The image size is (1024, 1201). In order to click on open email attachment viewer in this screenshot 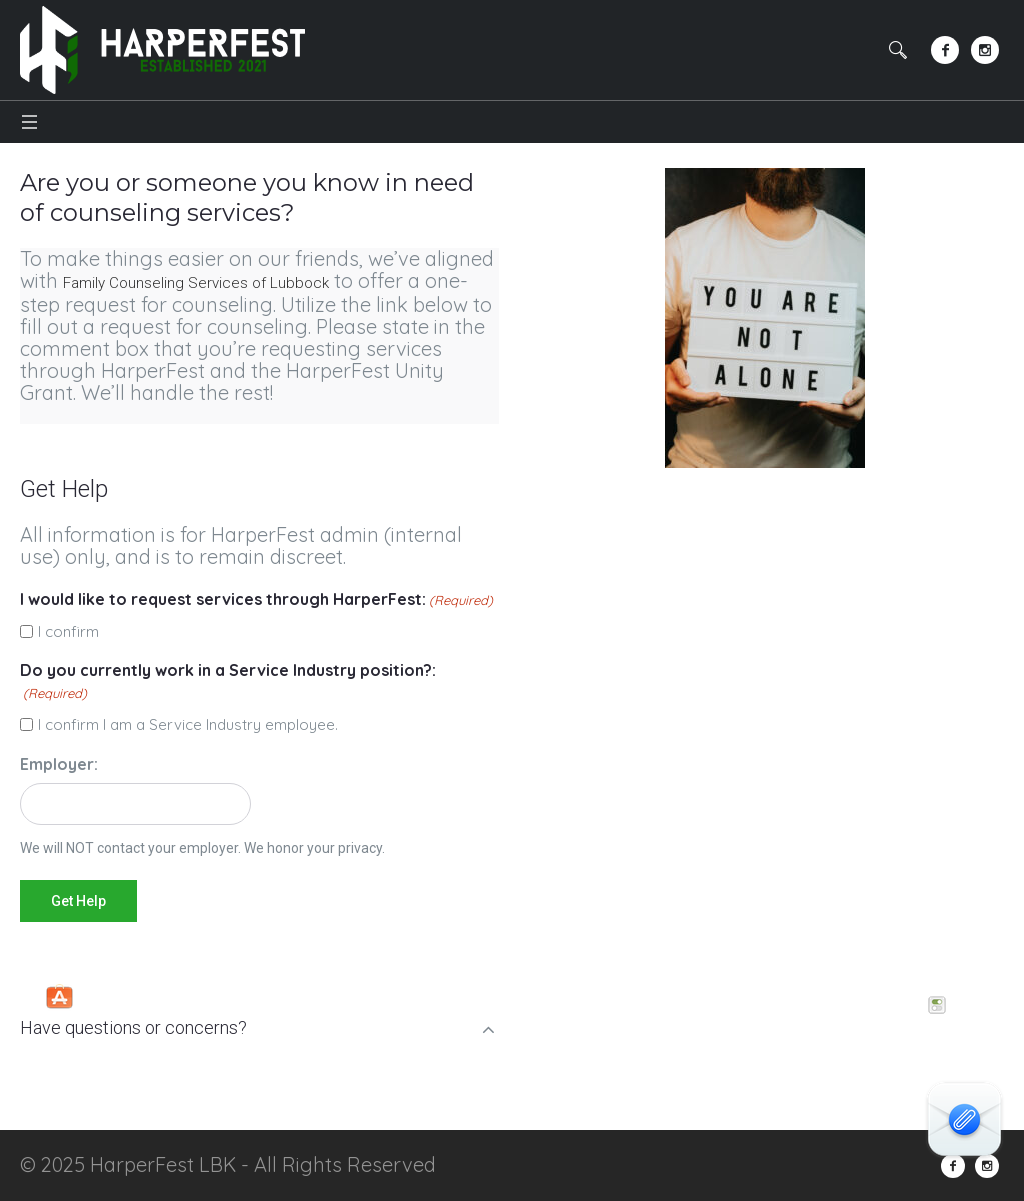, I will do `click(964, 1119)`.